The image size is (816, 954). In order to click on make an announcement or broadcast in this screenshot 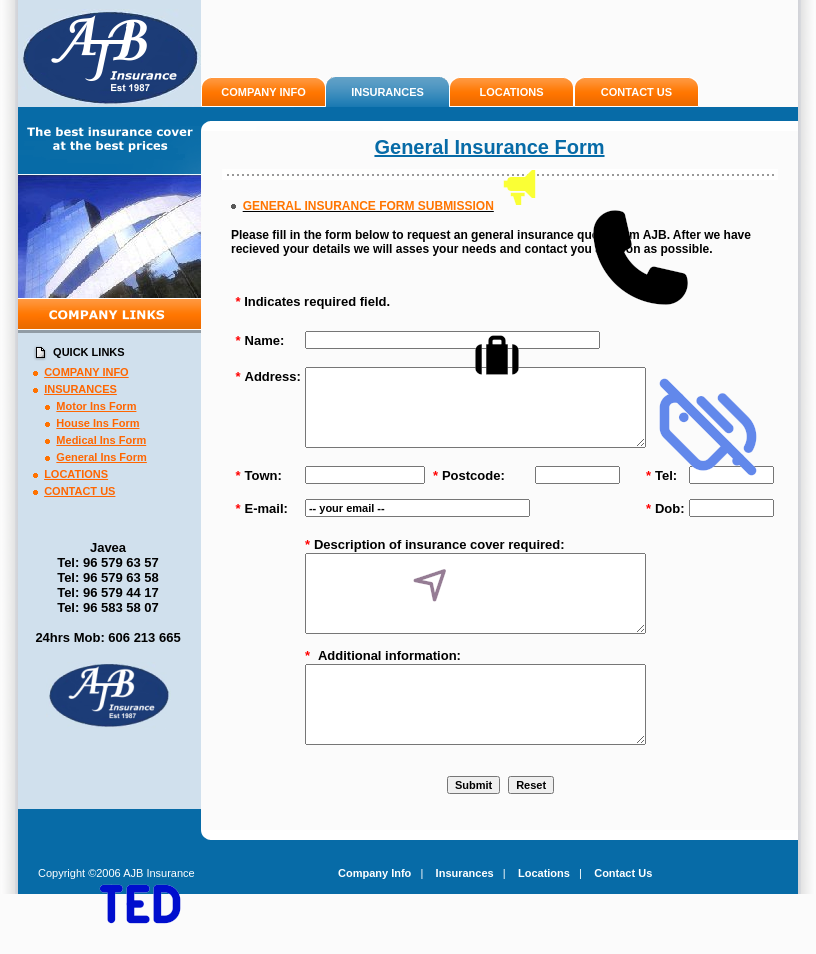, I will do `click(519, 187)`.